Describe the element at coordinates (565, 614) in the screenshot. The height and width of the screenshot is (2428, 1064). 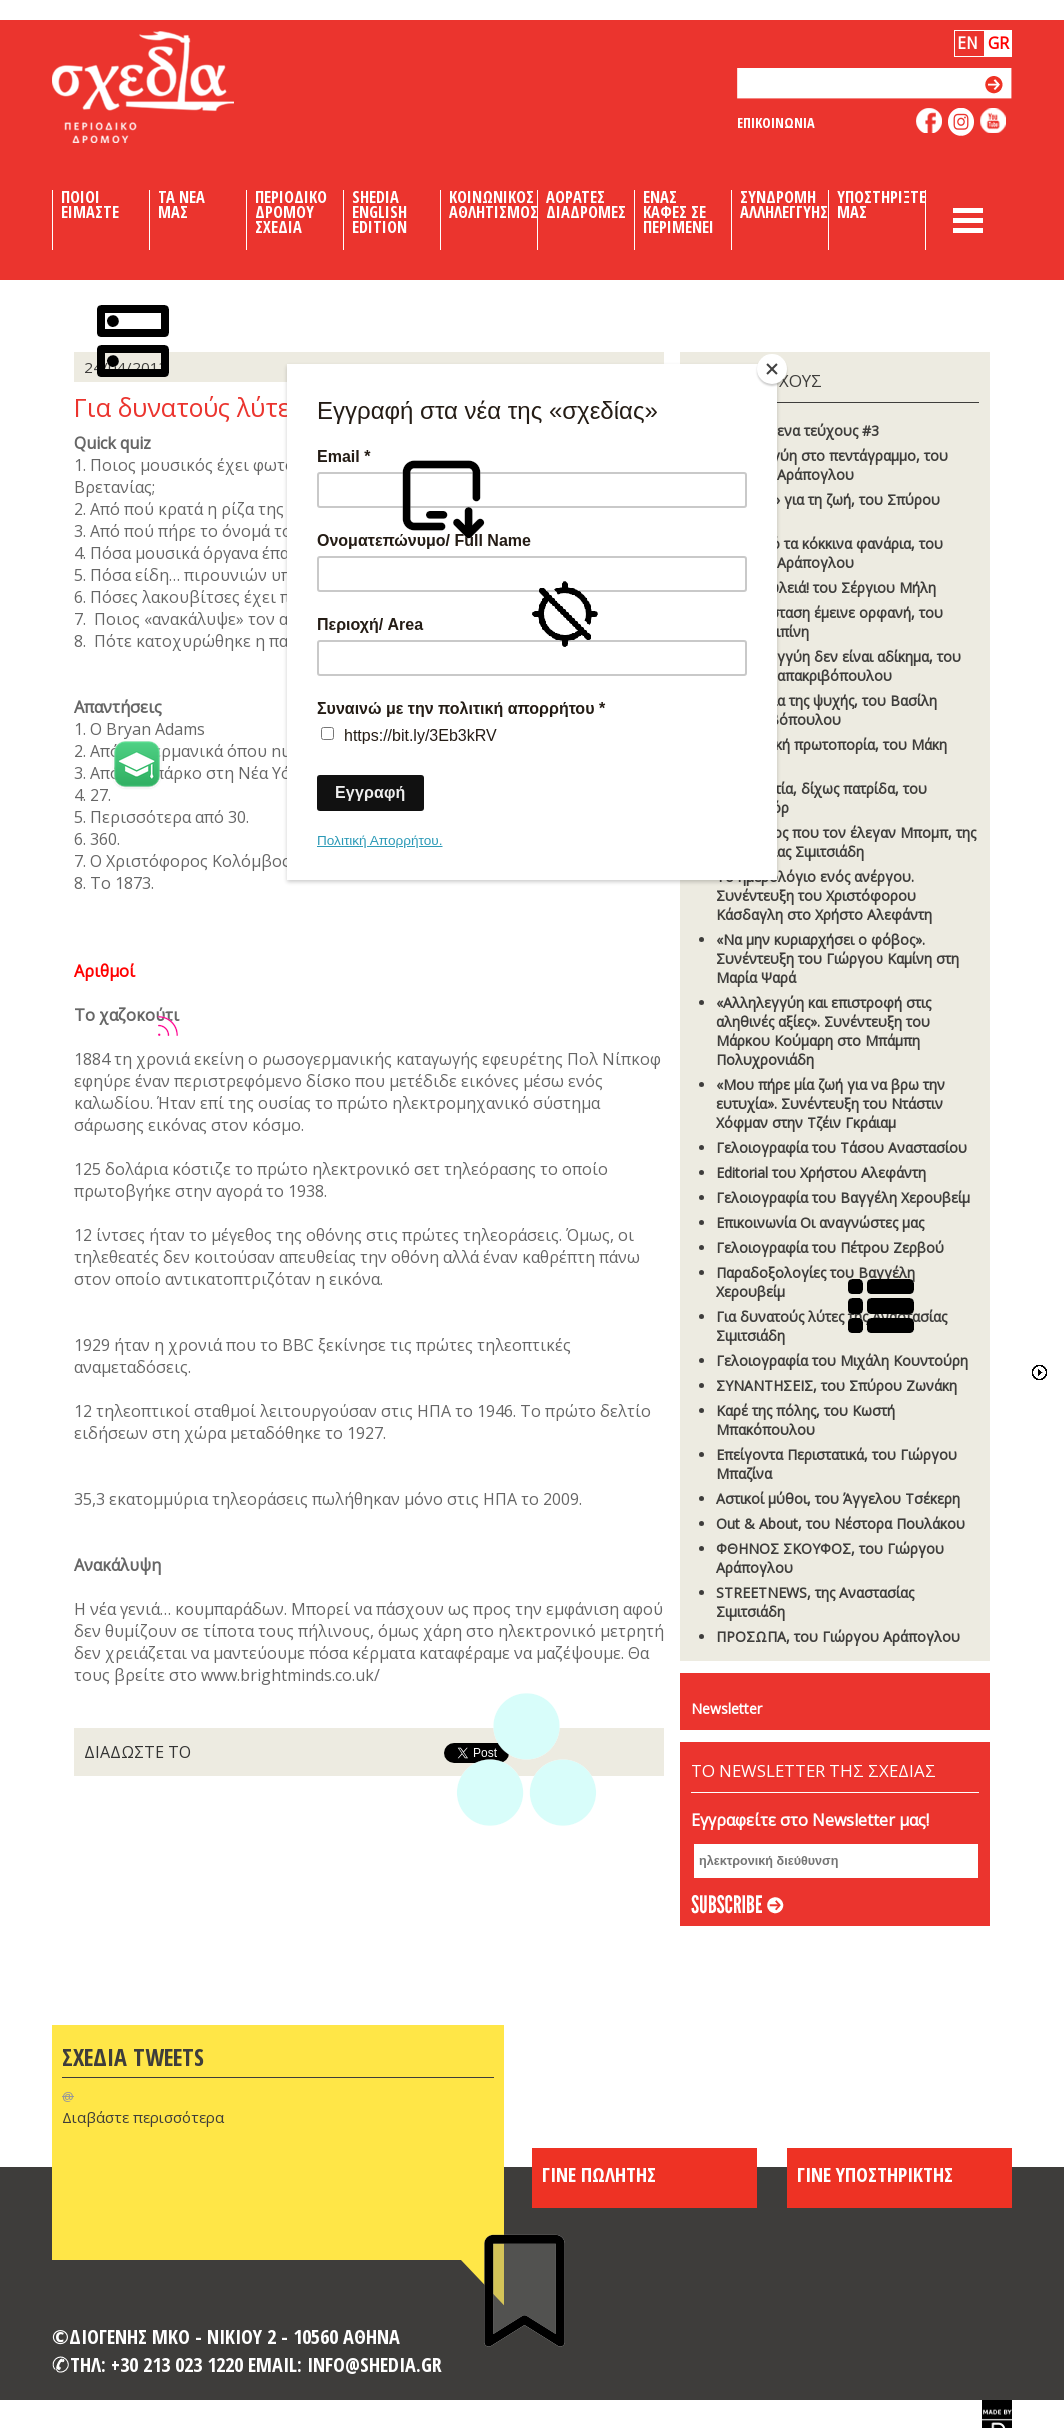
I see `GPS or location services are disabled` at that location.